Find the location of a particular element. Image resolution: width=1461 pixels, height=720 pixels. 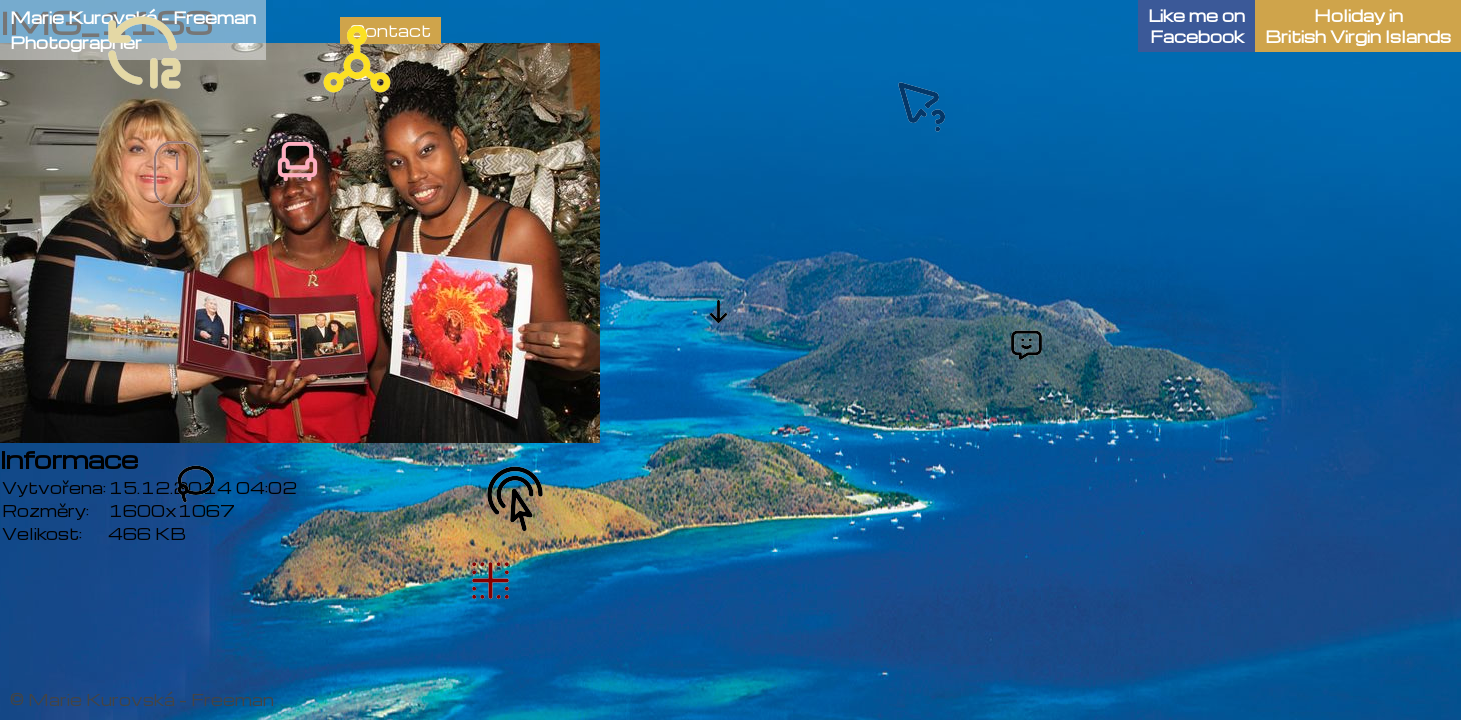

open chatbot or AI assistant is located at coordinates (1026, 344).